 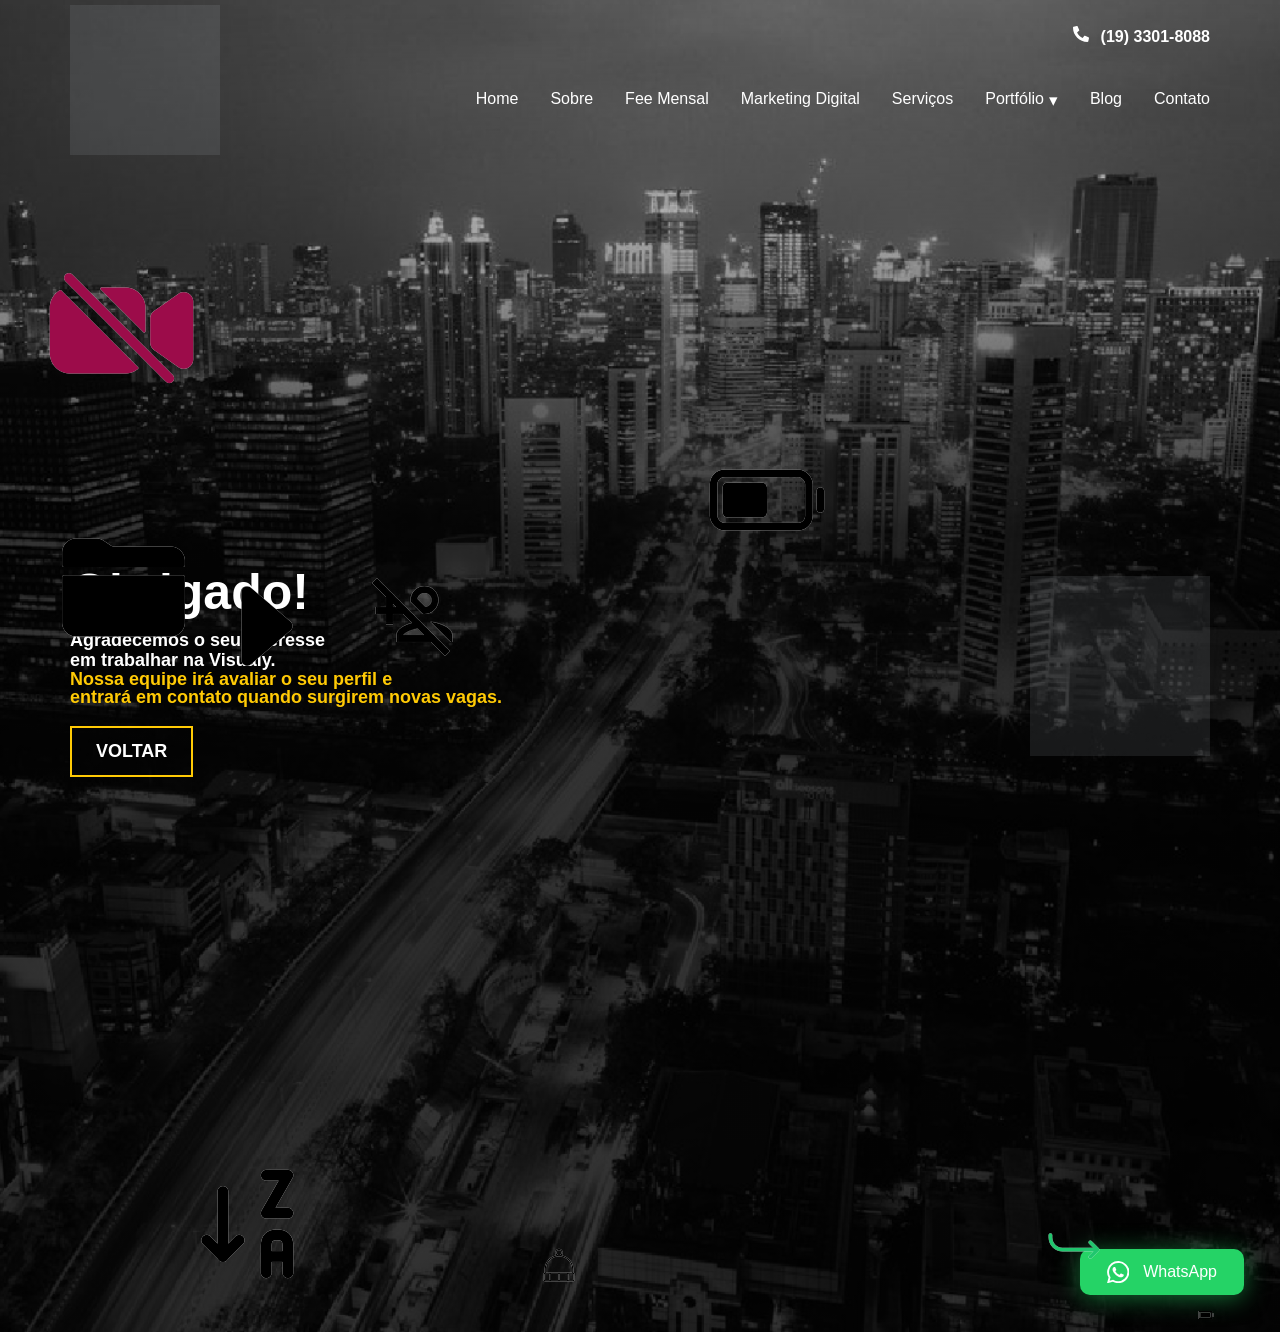 What do you see at coordinates (1074, 1246) in the screenshot?
I see `forward or redirect a message` at bounding box center [1074, 1246].